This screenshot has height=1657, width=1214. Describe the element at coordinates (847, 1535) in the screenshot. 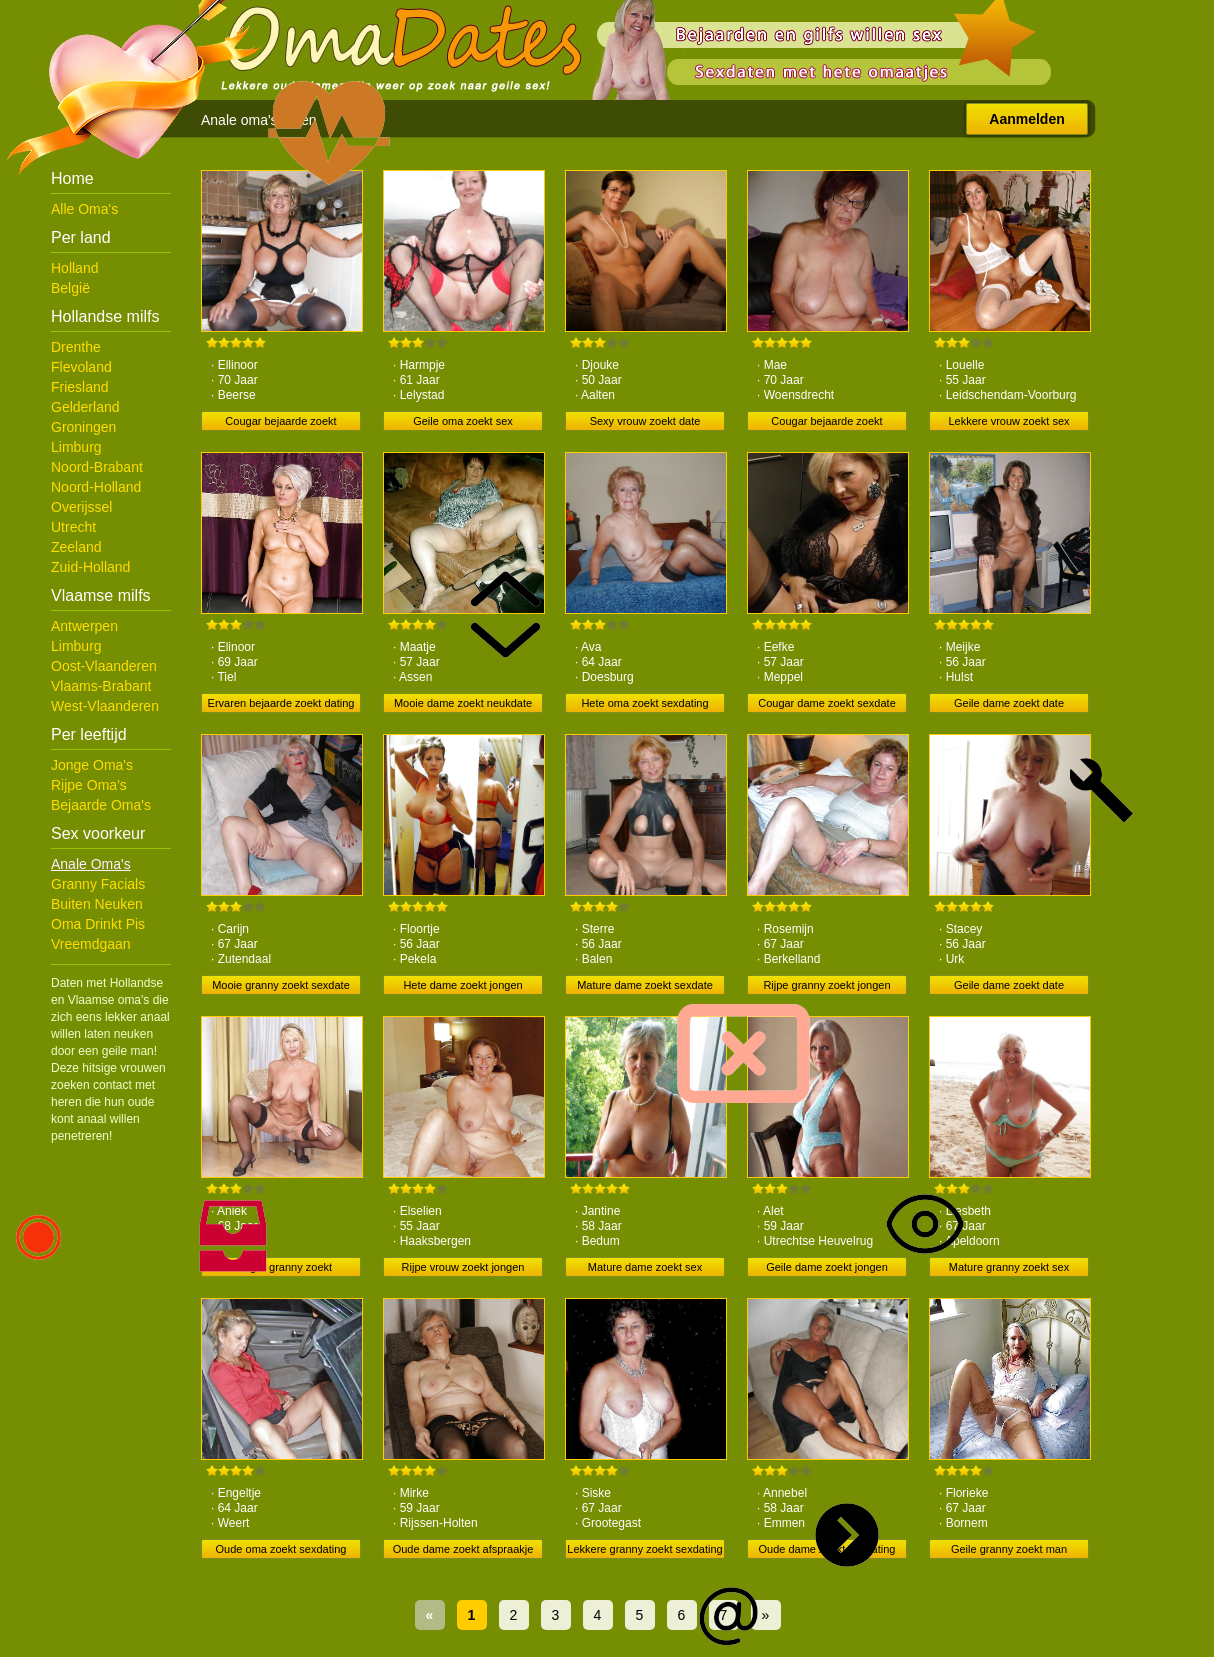

I see `go to the next item or page` at that location.